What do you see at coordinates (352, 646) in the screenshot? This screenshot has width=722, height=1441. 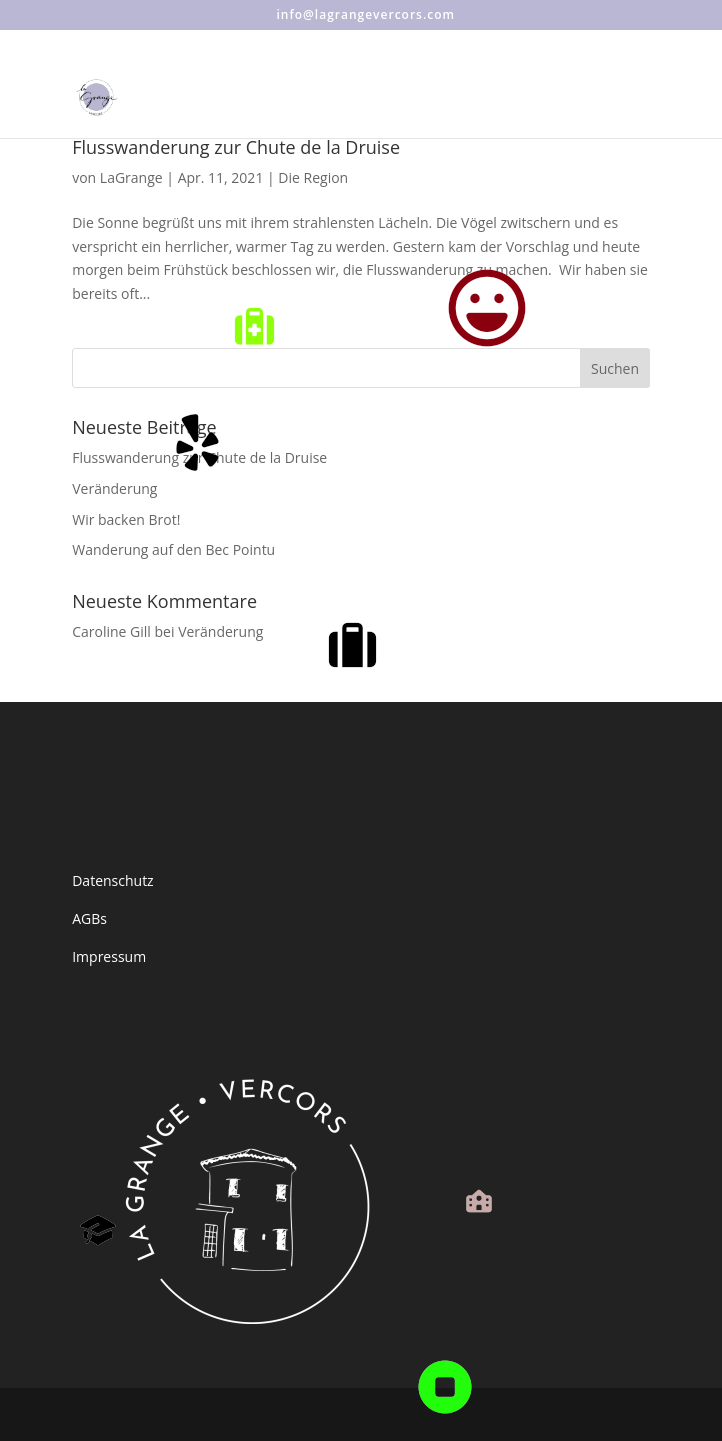 I see `access travel or trip planning features` at bounding box center [352, 646].